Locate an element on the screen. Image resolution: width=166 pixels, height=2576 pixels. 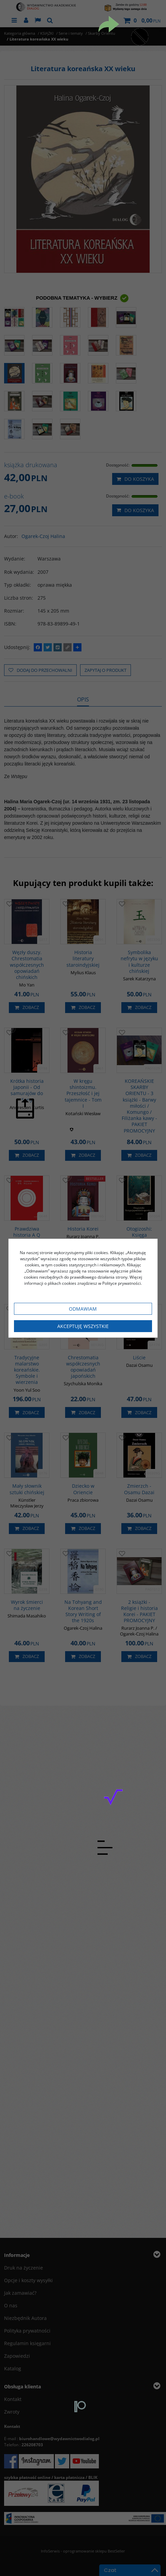
indicates a blocked or restricted action is located at coordinates (140, 37).